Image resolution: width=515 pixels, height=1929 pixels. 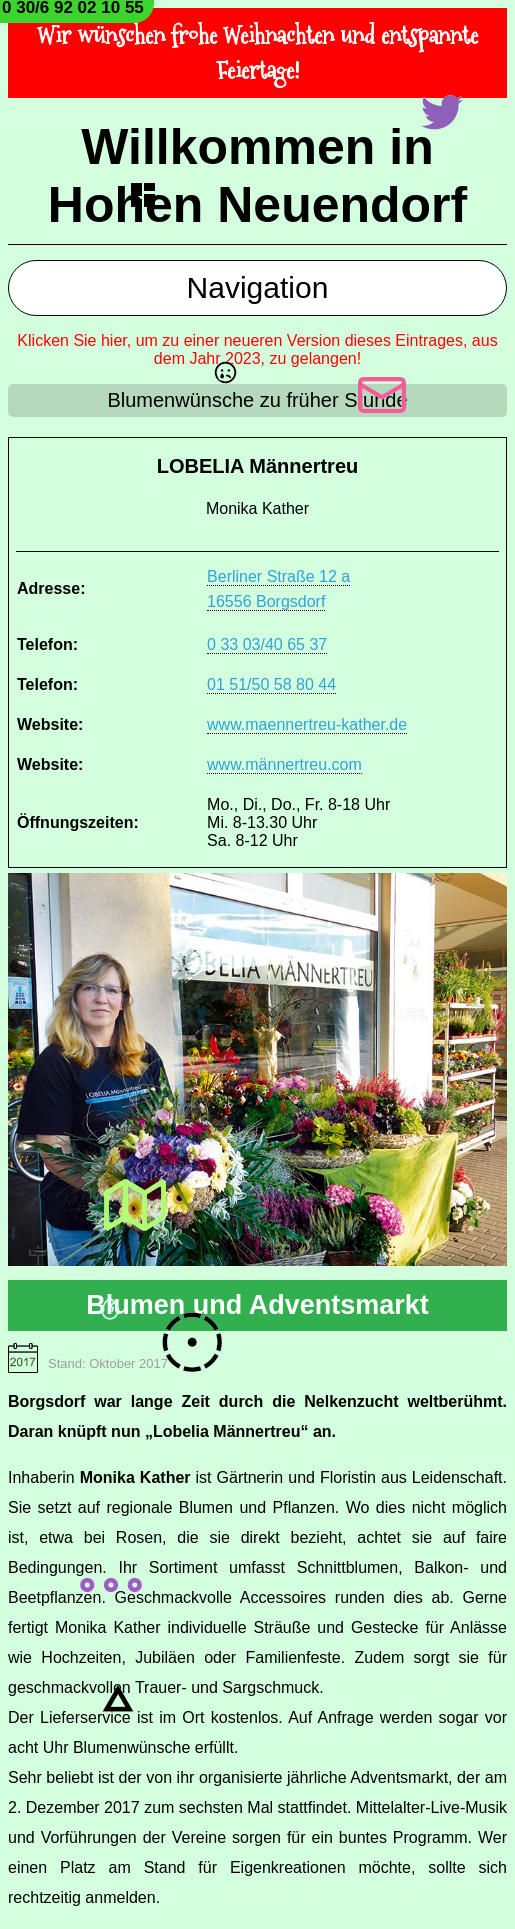 What do you see at coordinates (38, 1255) in the screenshot?
I see `view project milestones` at bounding box center [38, 1255].